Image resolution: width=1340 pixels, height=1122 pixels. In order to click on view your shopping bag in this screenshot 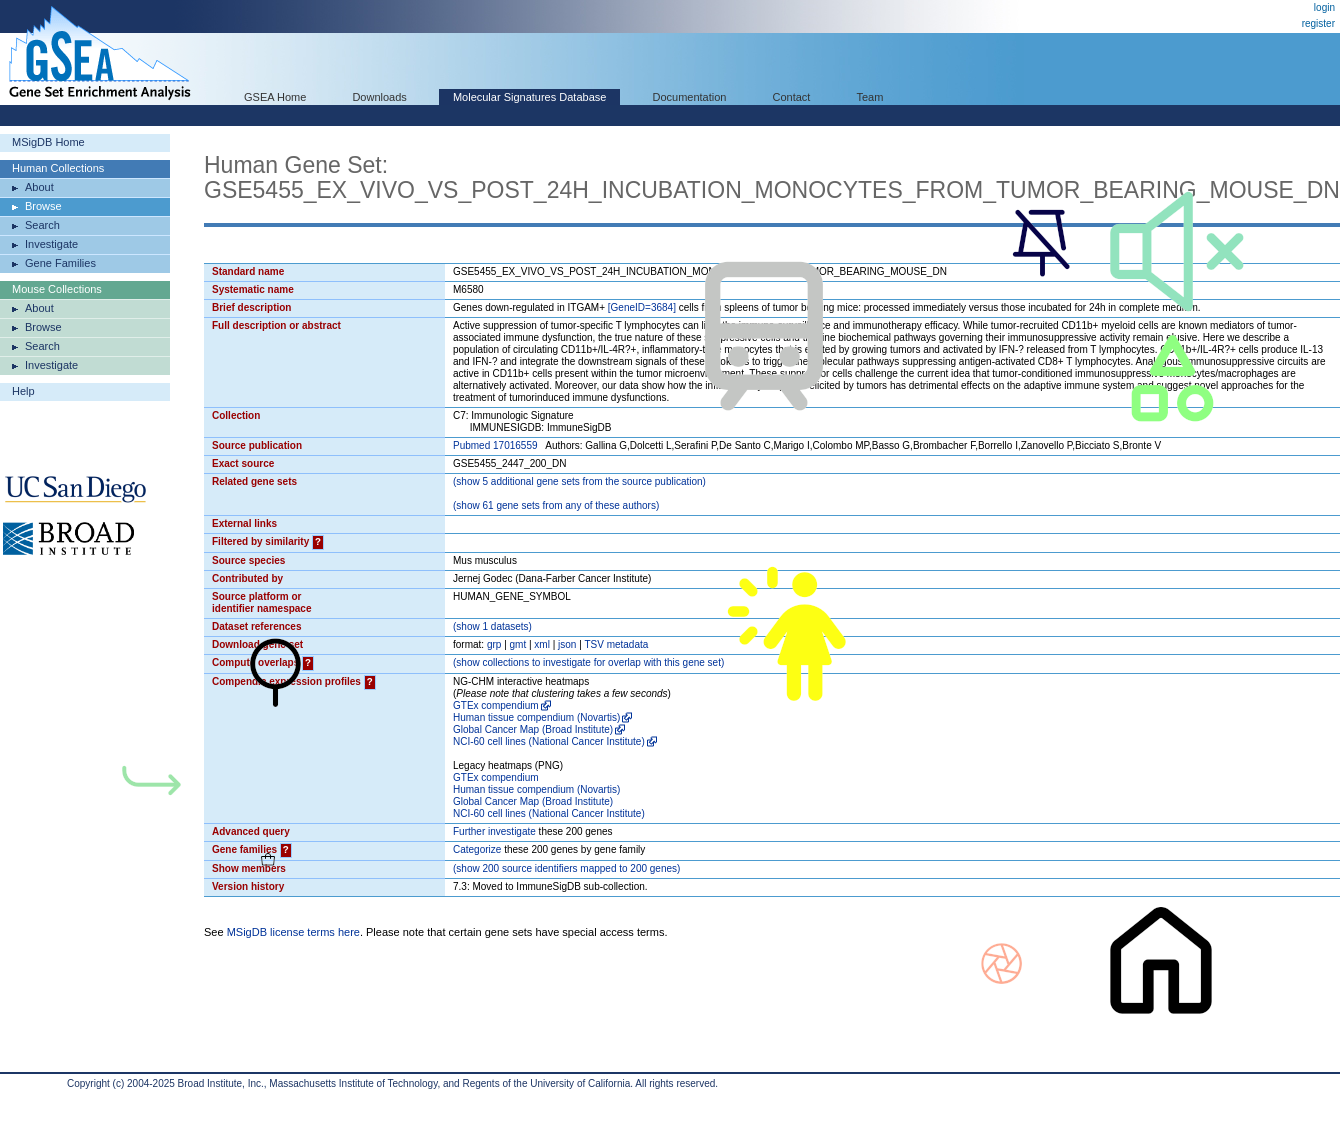, I will do `click(268, 860)`.